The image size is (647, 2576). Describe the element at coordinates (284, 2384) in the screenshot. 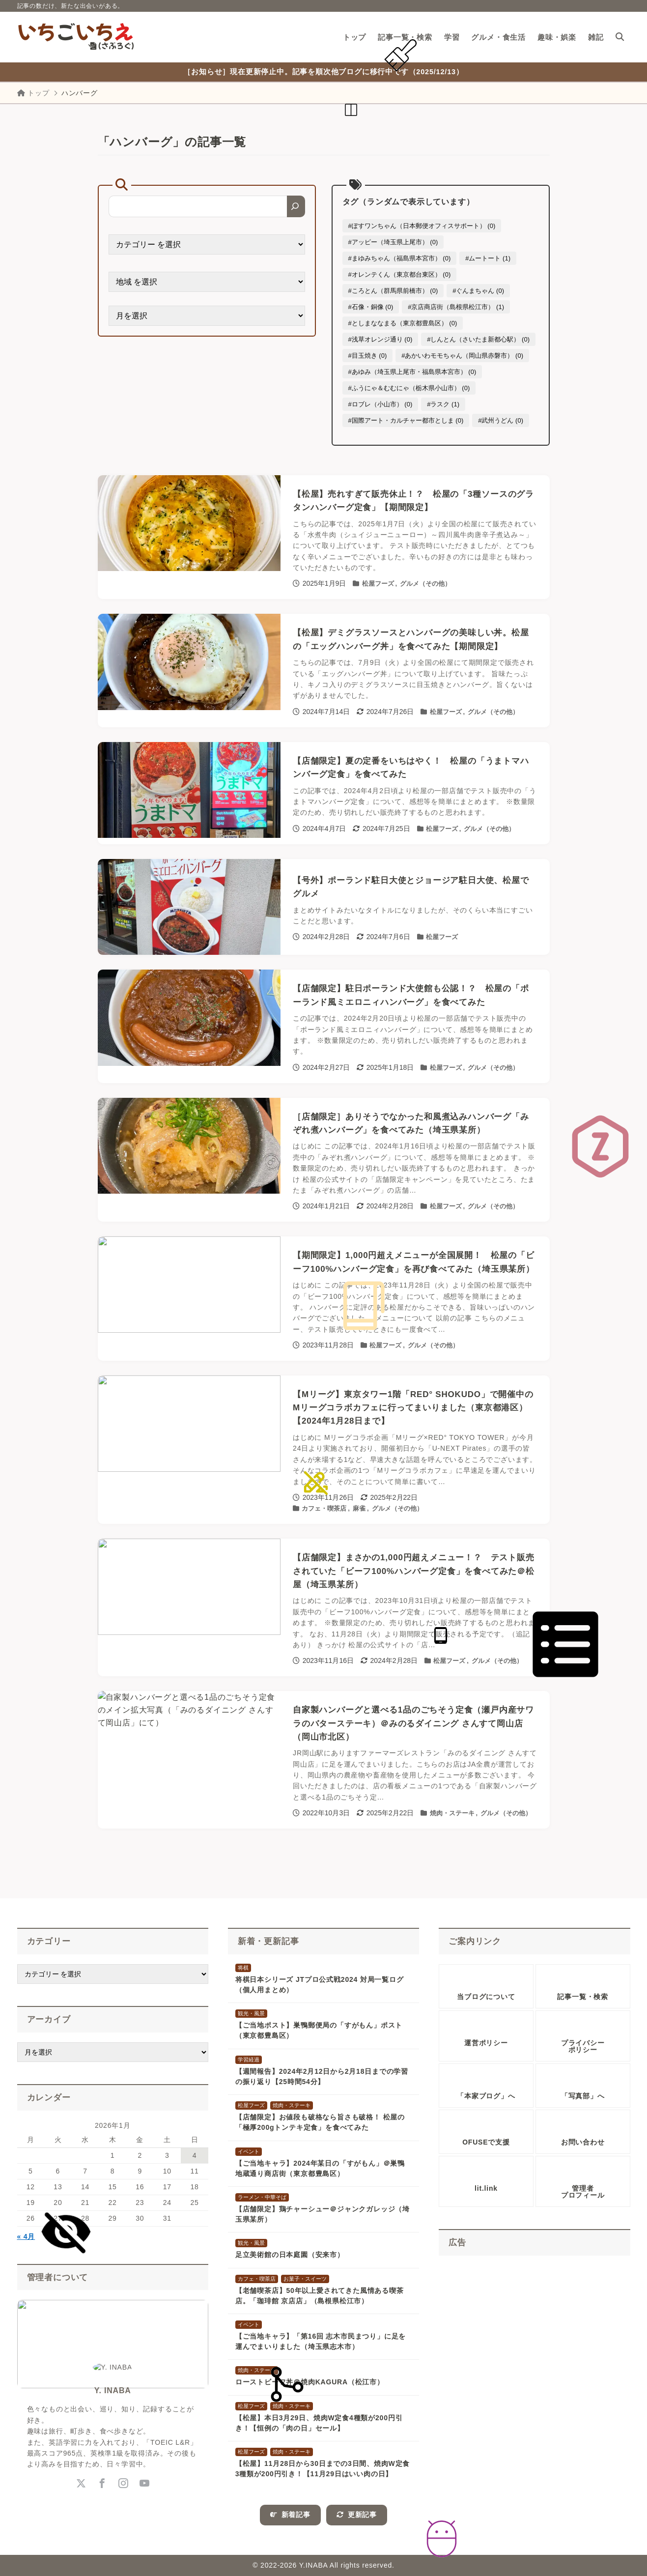

I see `merge branches in version control` at that location.